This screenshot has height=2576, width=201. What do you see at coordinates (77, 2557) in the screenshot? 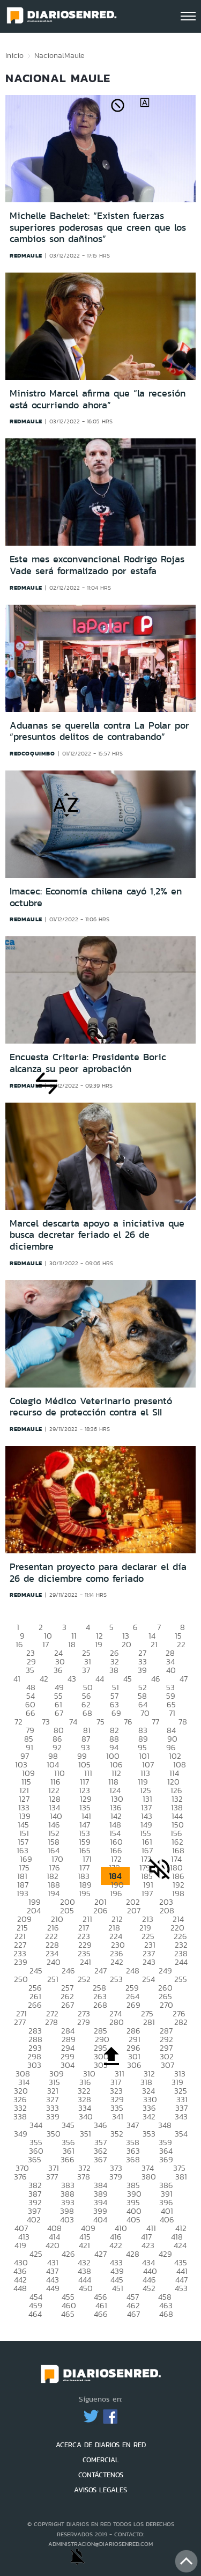
I see `mute or disable notifications` at bounding box center [77, 2557].